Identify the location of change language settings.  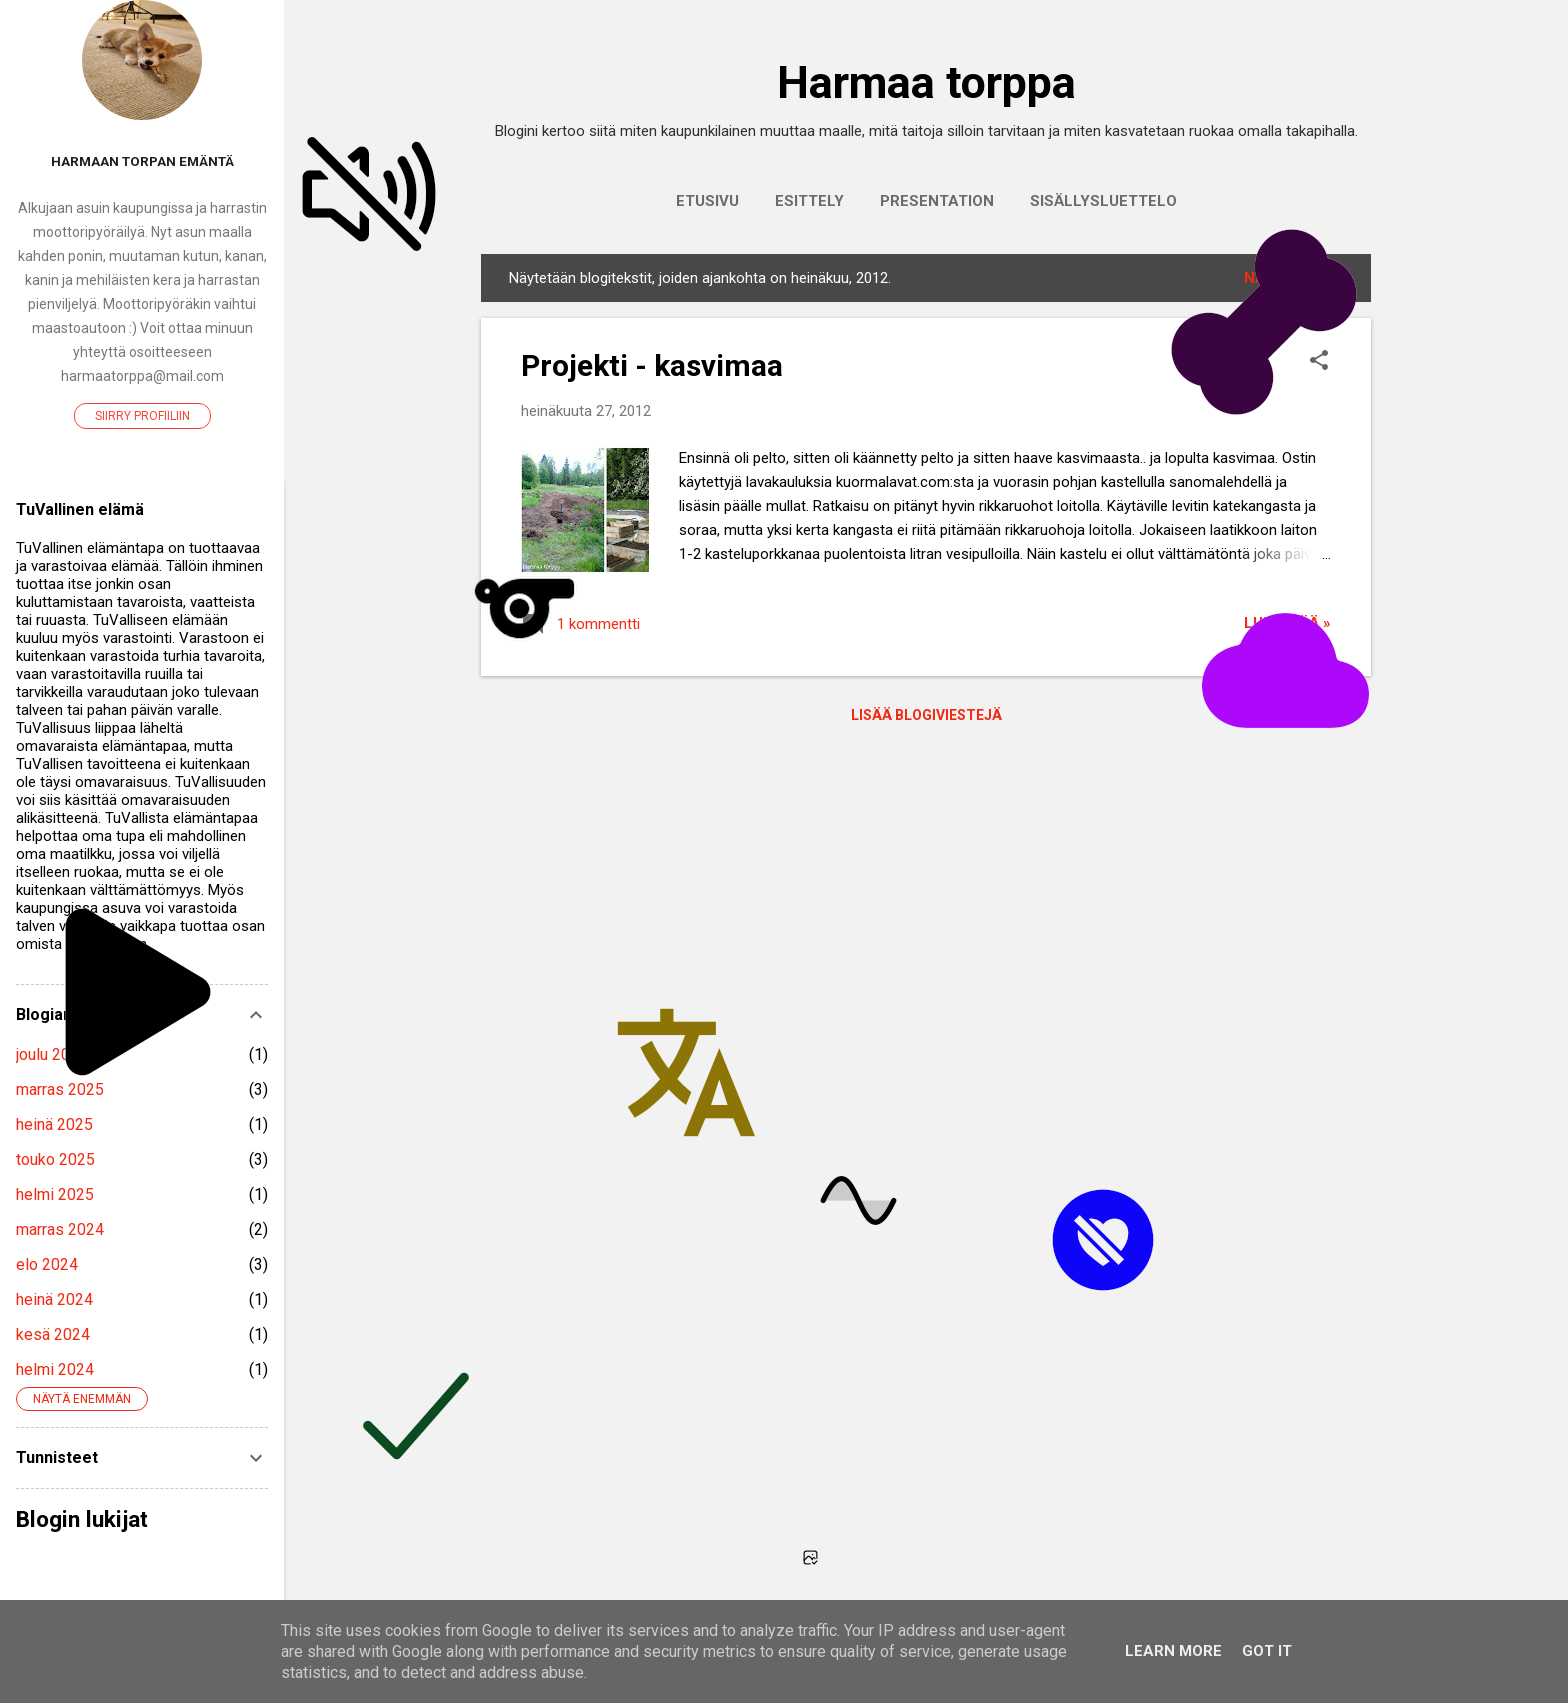
(686, 1072).